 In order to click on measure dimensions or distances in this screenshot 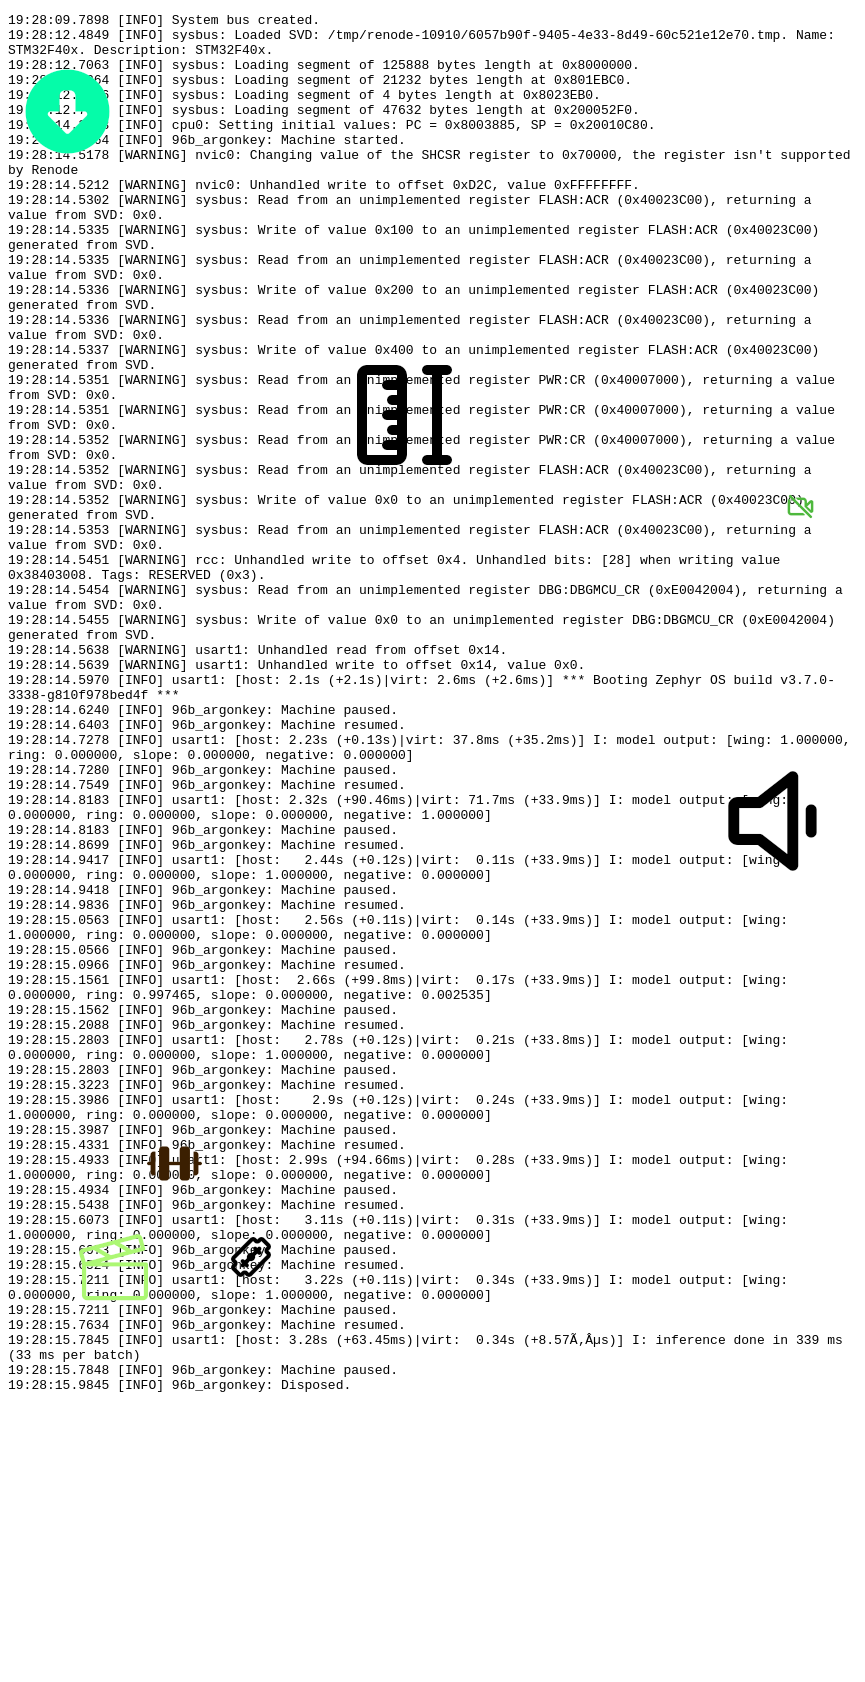, I will do `click(402, 415)`.